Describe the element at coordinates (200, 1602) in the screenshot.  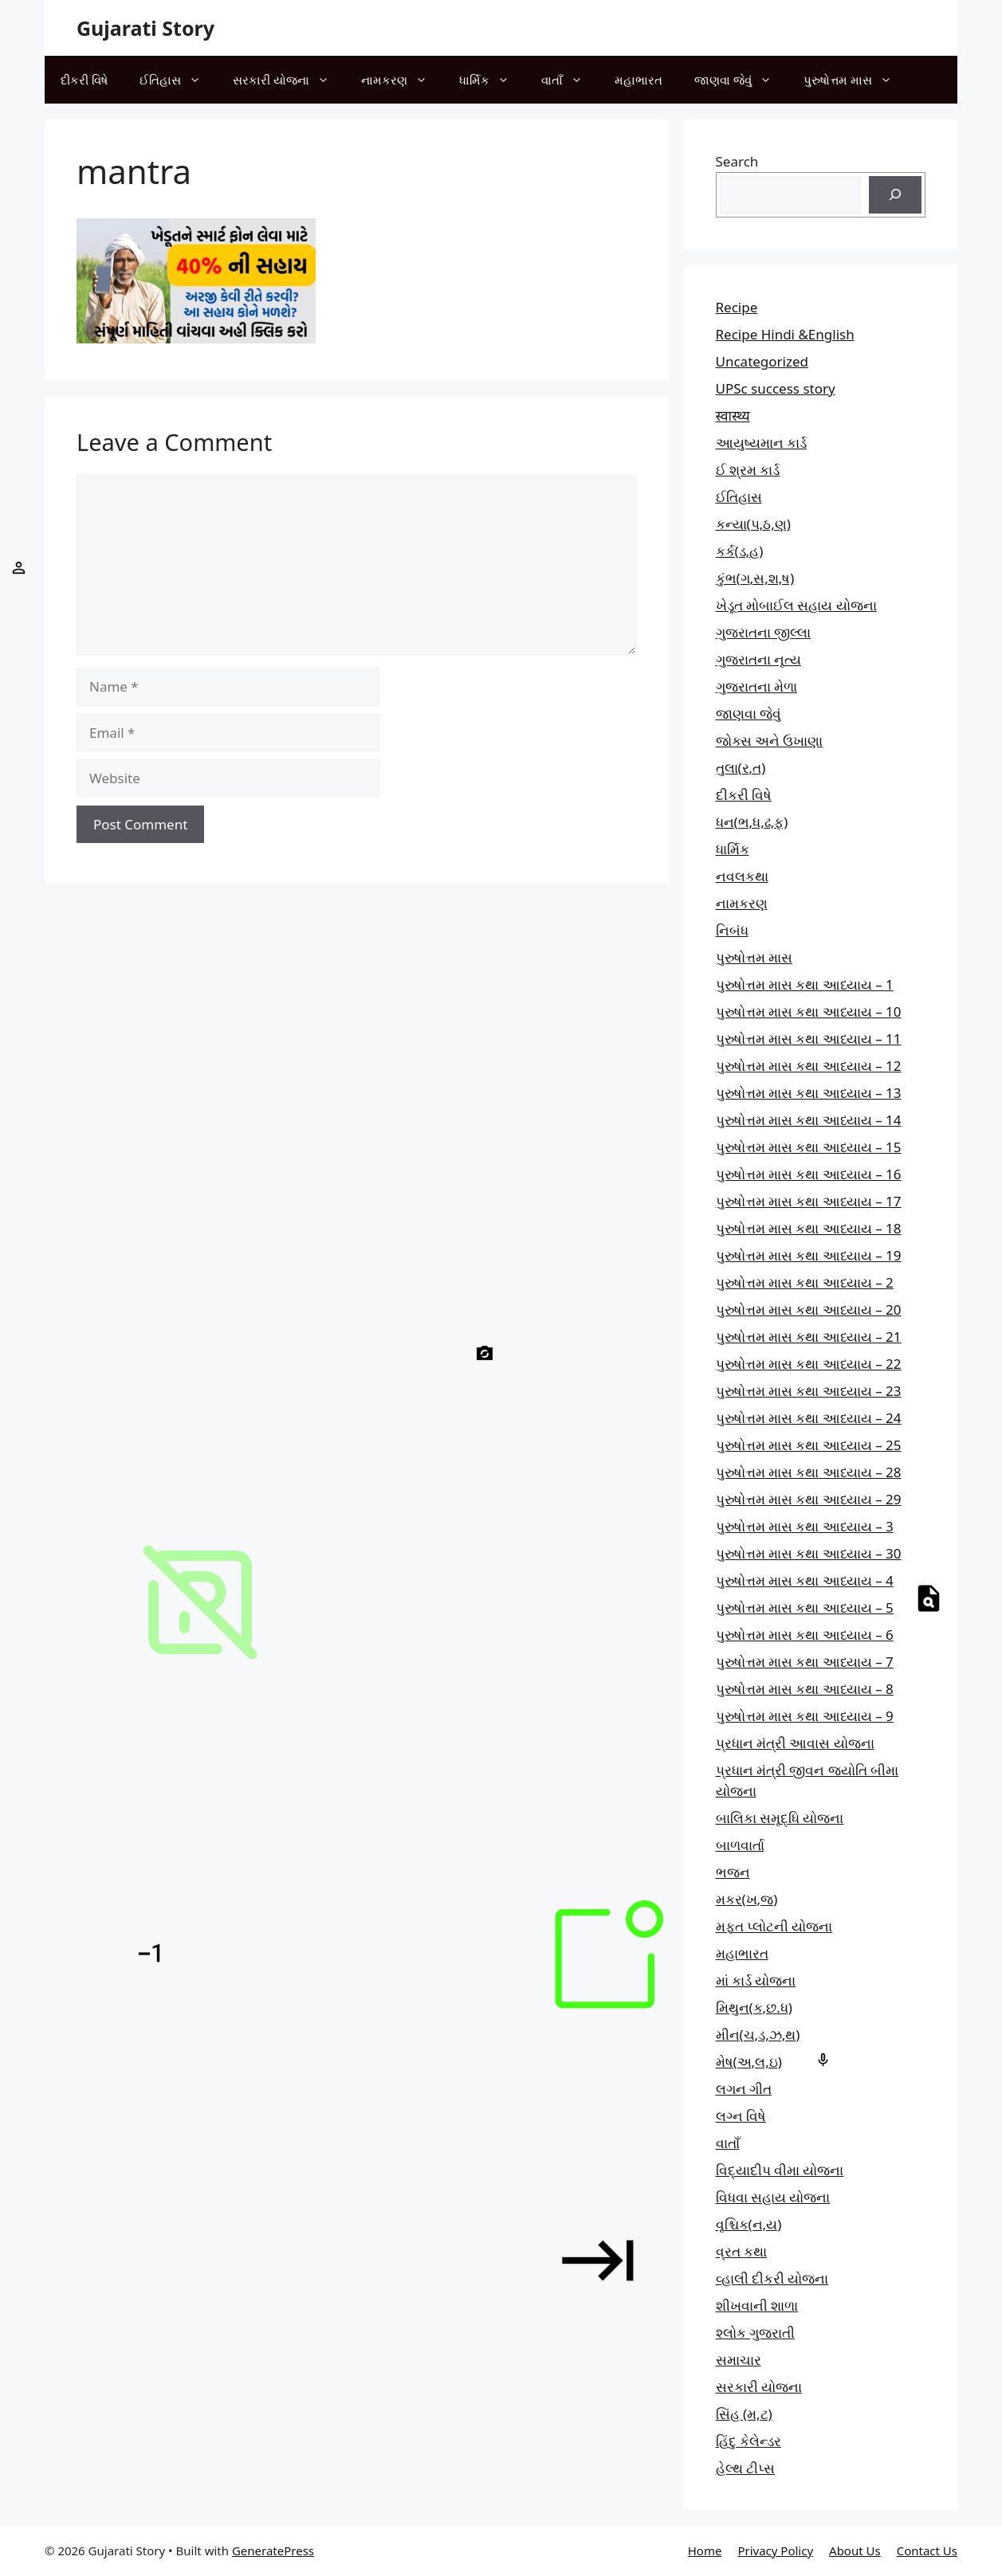
I see `no parking available` at that location.